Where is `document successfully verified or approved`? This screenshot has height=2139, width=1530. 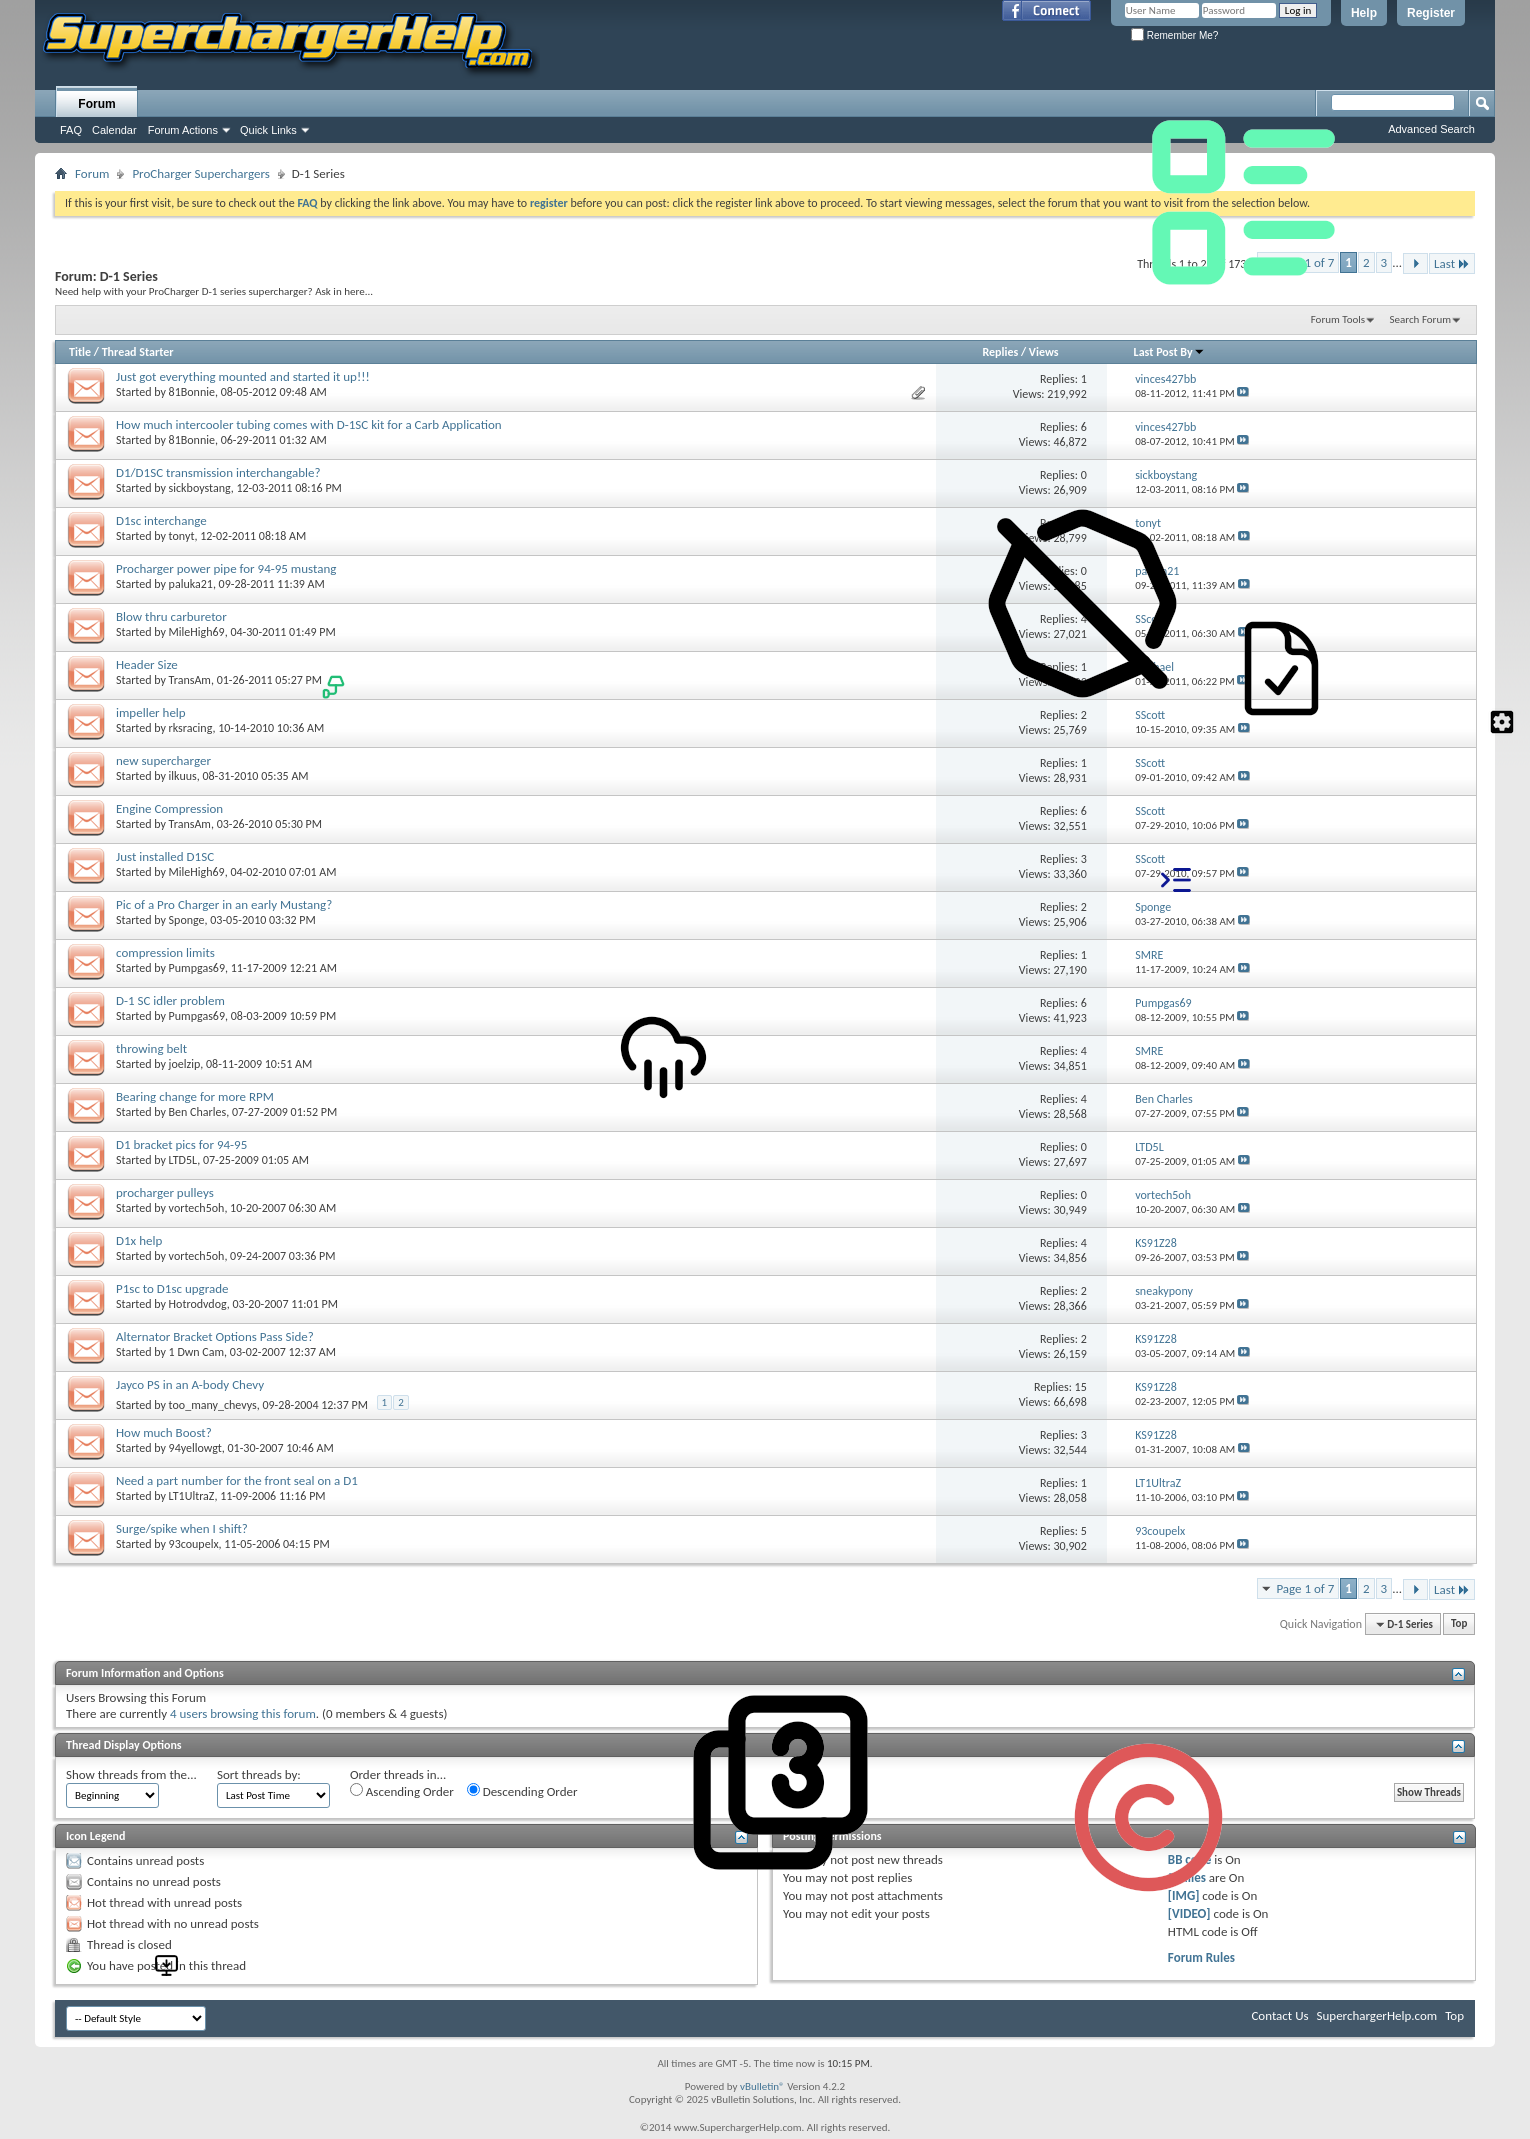 document successfully verified or approved is located at coordinates (1281, 668).